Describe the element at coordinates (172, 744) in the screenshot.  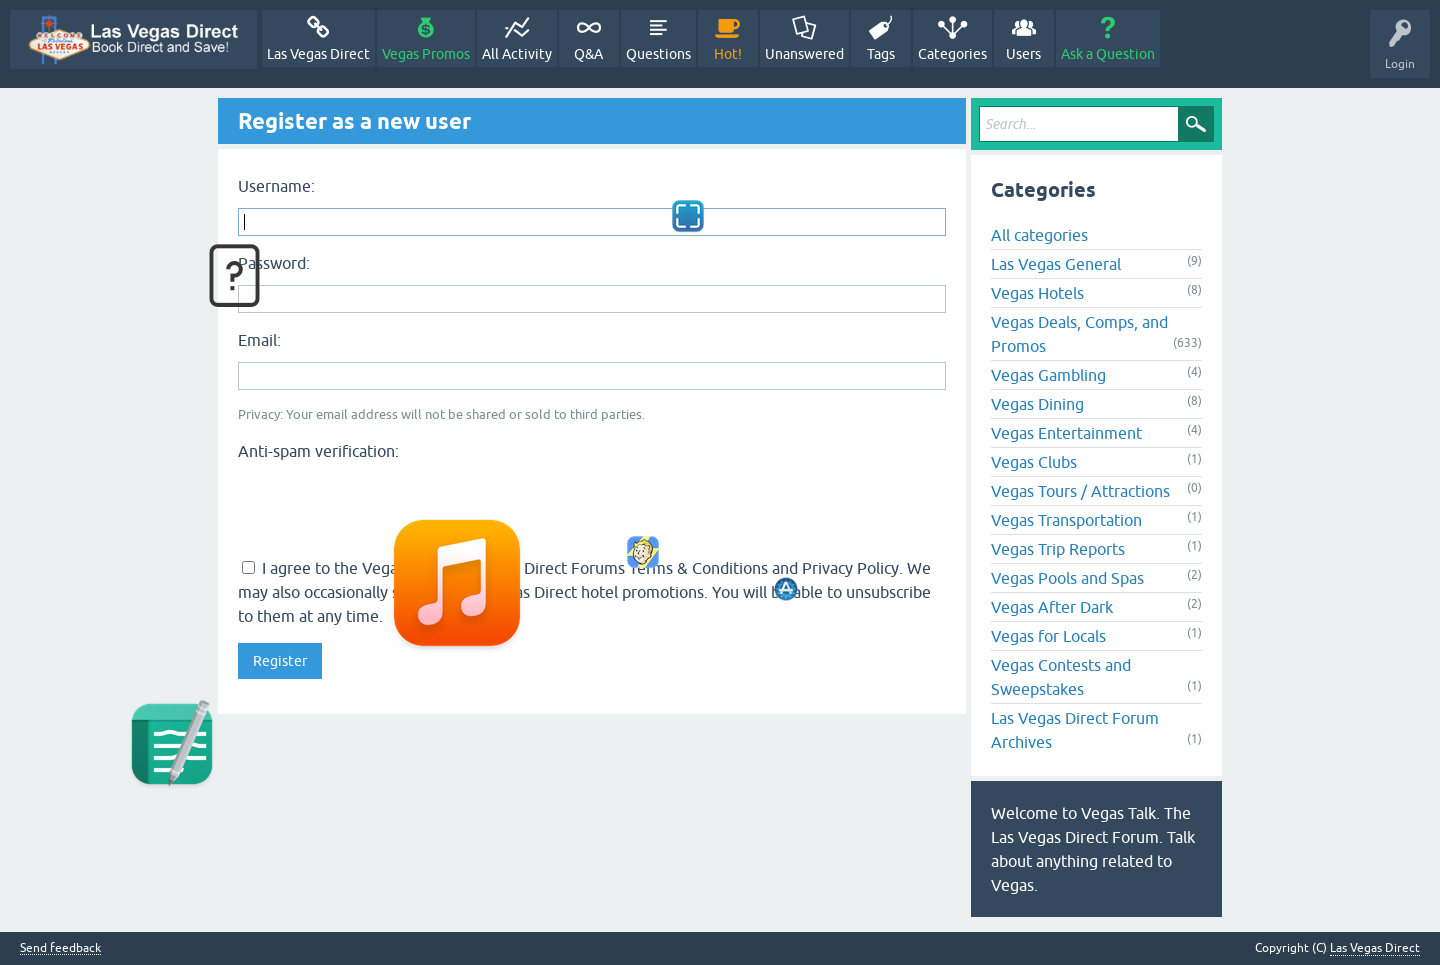
I see `open marknote app for writing notes` at that location.